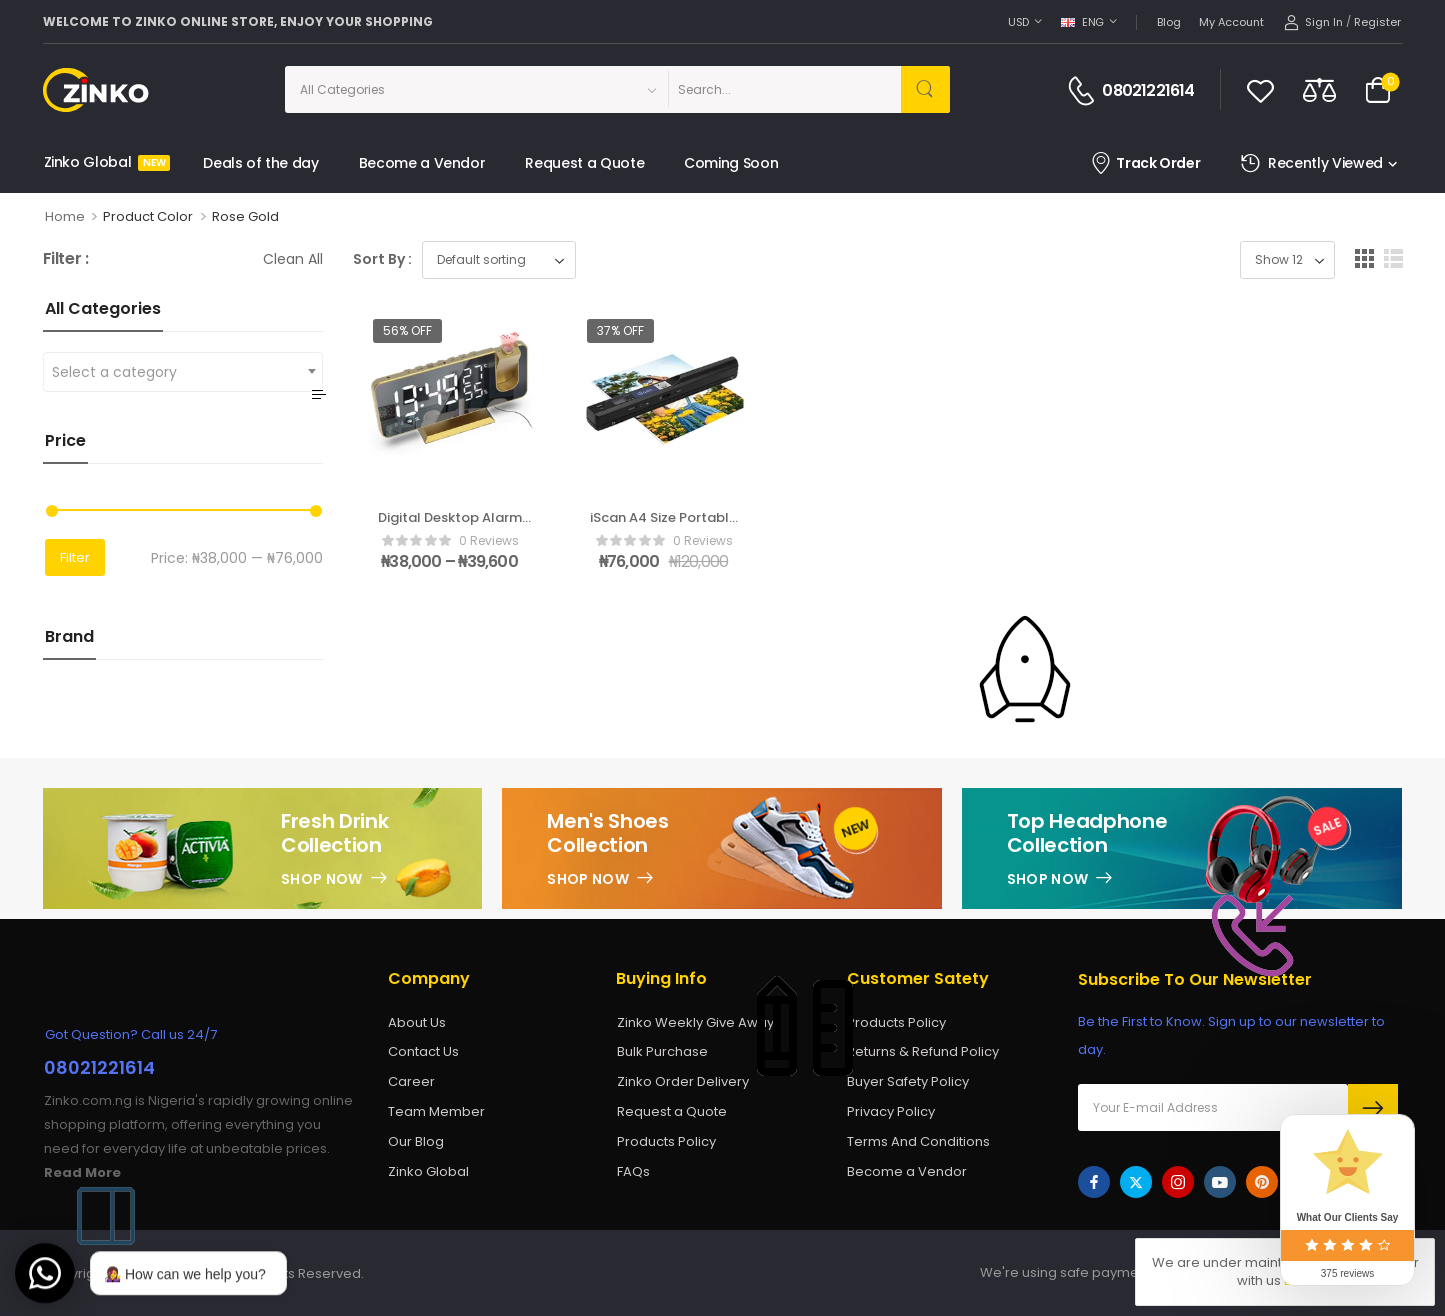  I want to click on access design or editing tools, so click(805, 1028).